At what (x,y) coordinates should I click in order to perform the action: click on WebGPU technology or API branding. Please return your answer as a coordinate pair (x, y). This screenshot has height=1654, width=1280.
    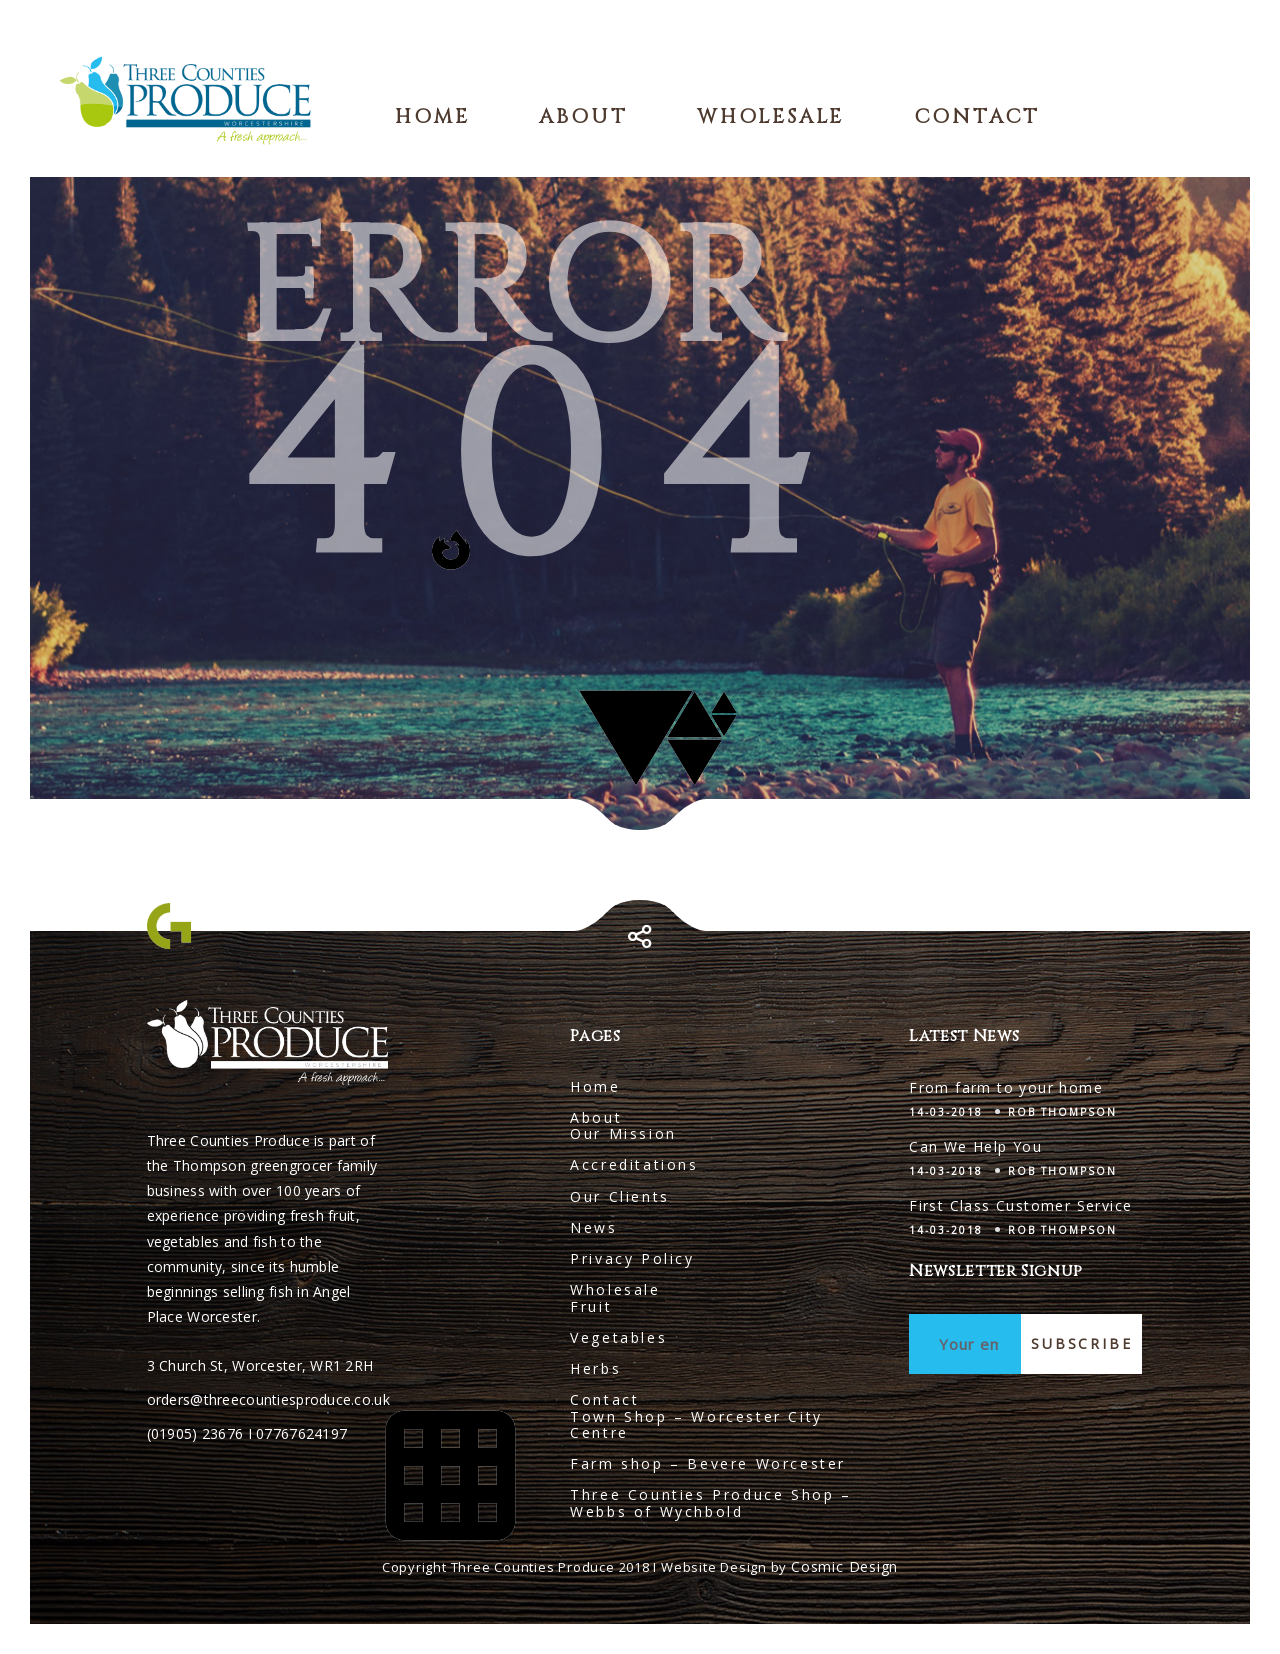
    Looking at the image, I should click on (658, 738).